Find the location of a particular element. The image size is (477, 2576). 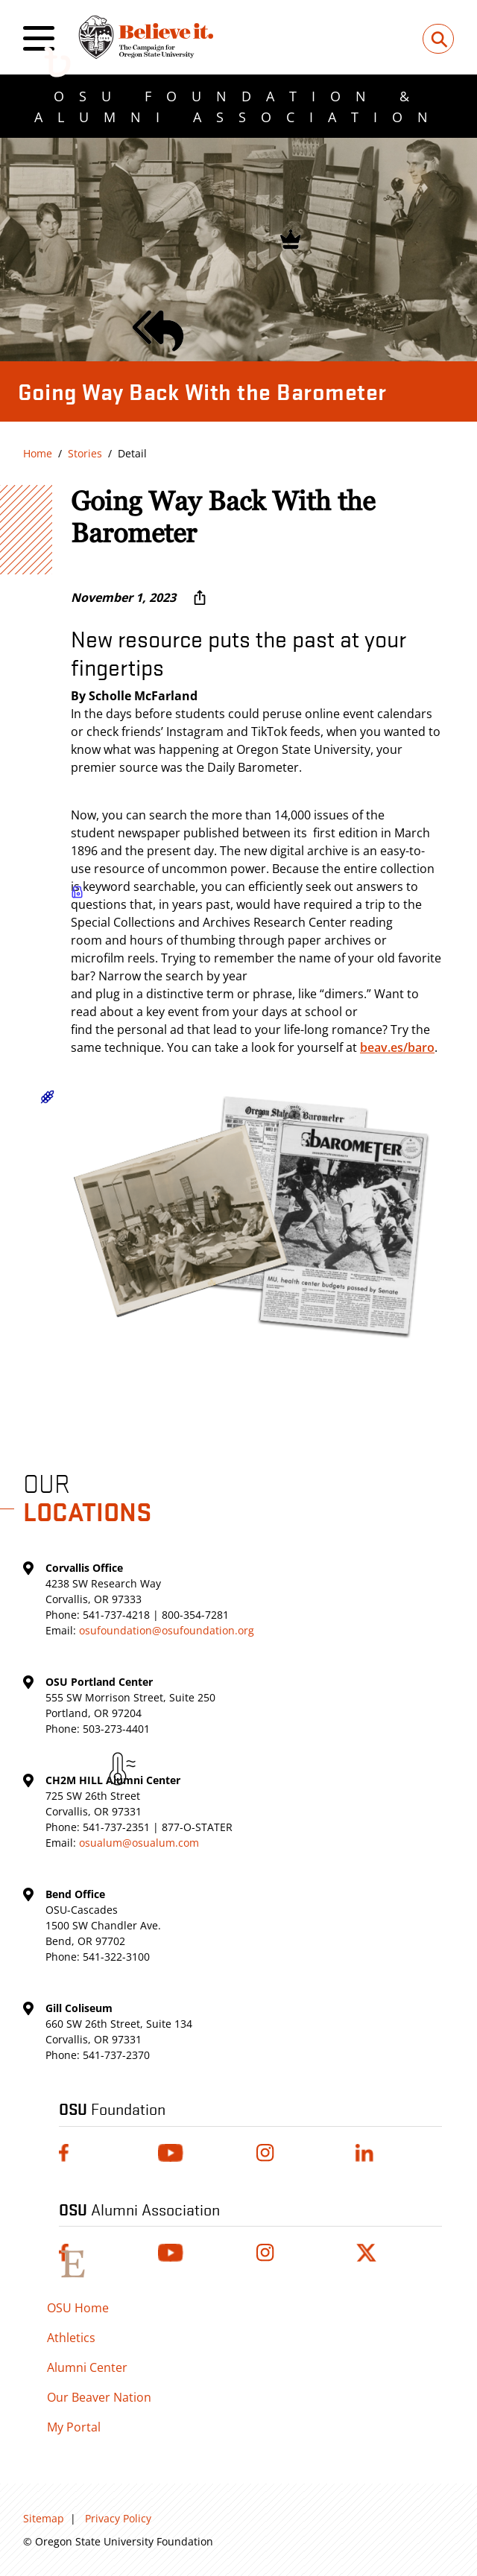

reply to all recipients is located at coordinates (158, 331).